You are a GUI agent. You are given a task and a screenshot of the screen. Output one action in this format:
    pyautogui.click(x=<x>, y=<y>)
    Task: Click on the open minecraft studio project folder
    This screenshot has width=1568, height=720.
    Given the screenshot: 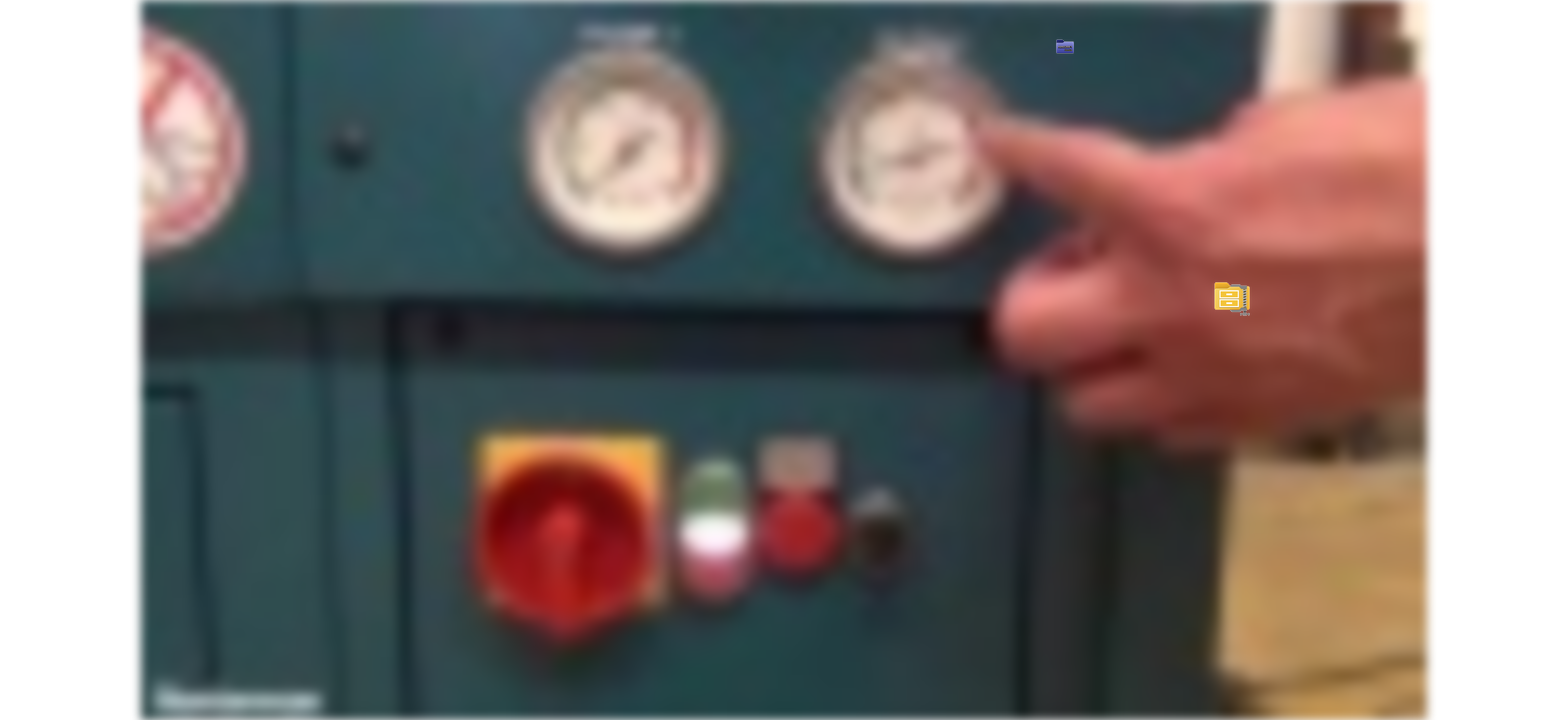 What is the action you would take?
    pyautogui.click(x=1065, y=47)
    